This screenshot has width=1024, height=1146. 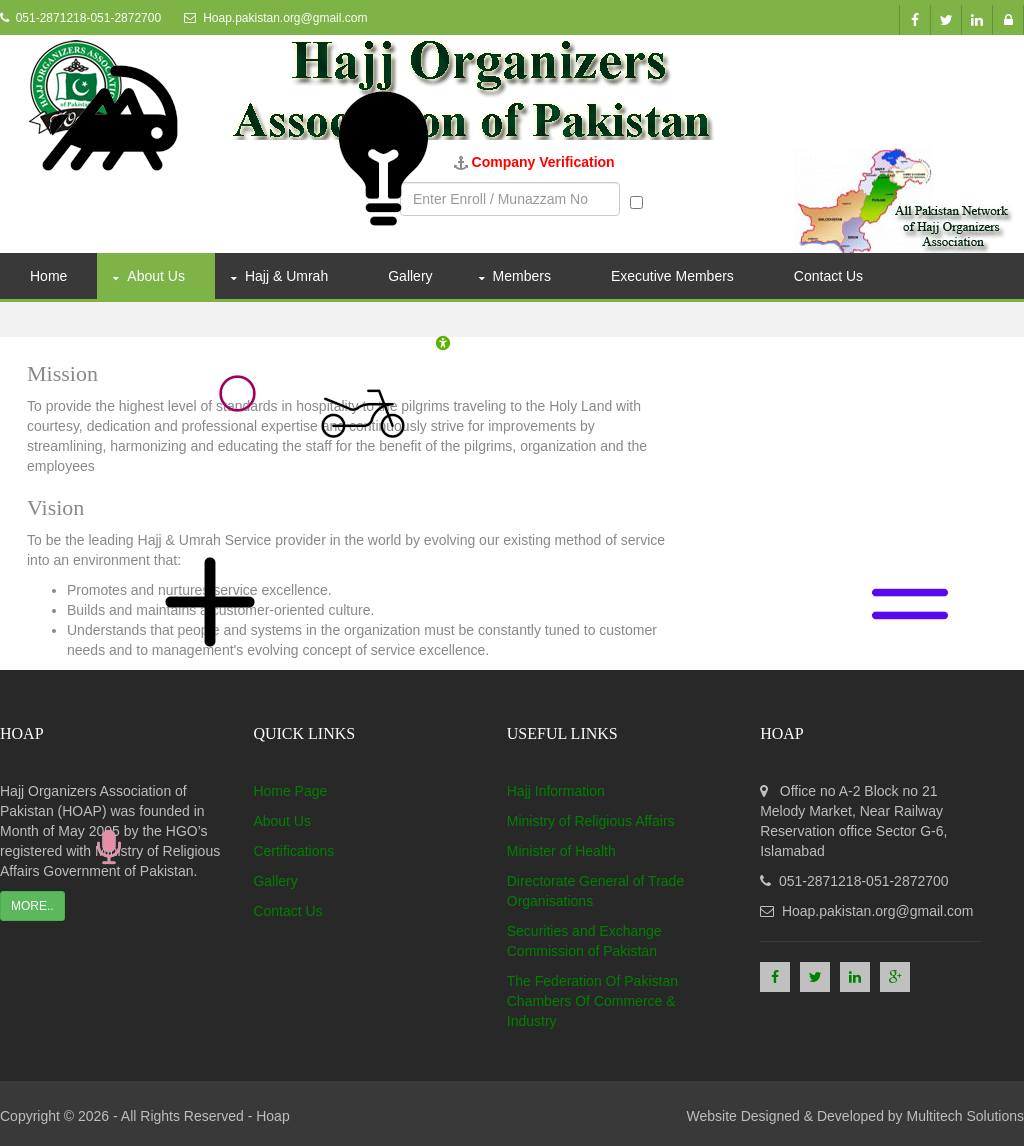 What do you see at coordinates (210, 602) in the screenshot?
I see `add a new item` at bounding box center [210, 602].